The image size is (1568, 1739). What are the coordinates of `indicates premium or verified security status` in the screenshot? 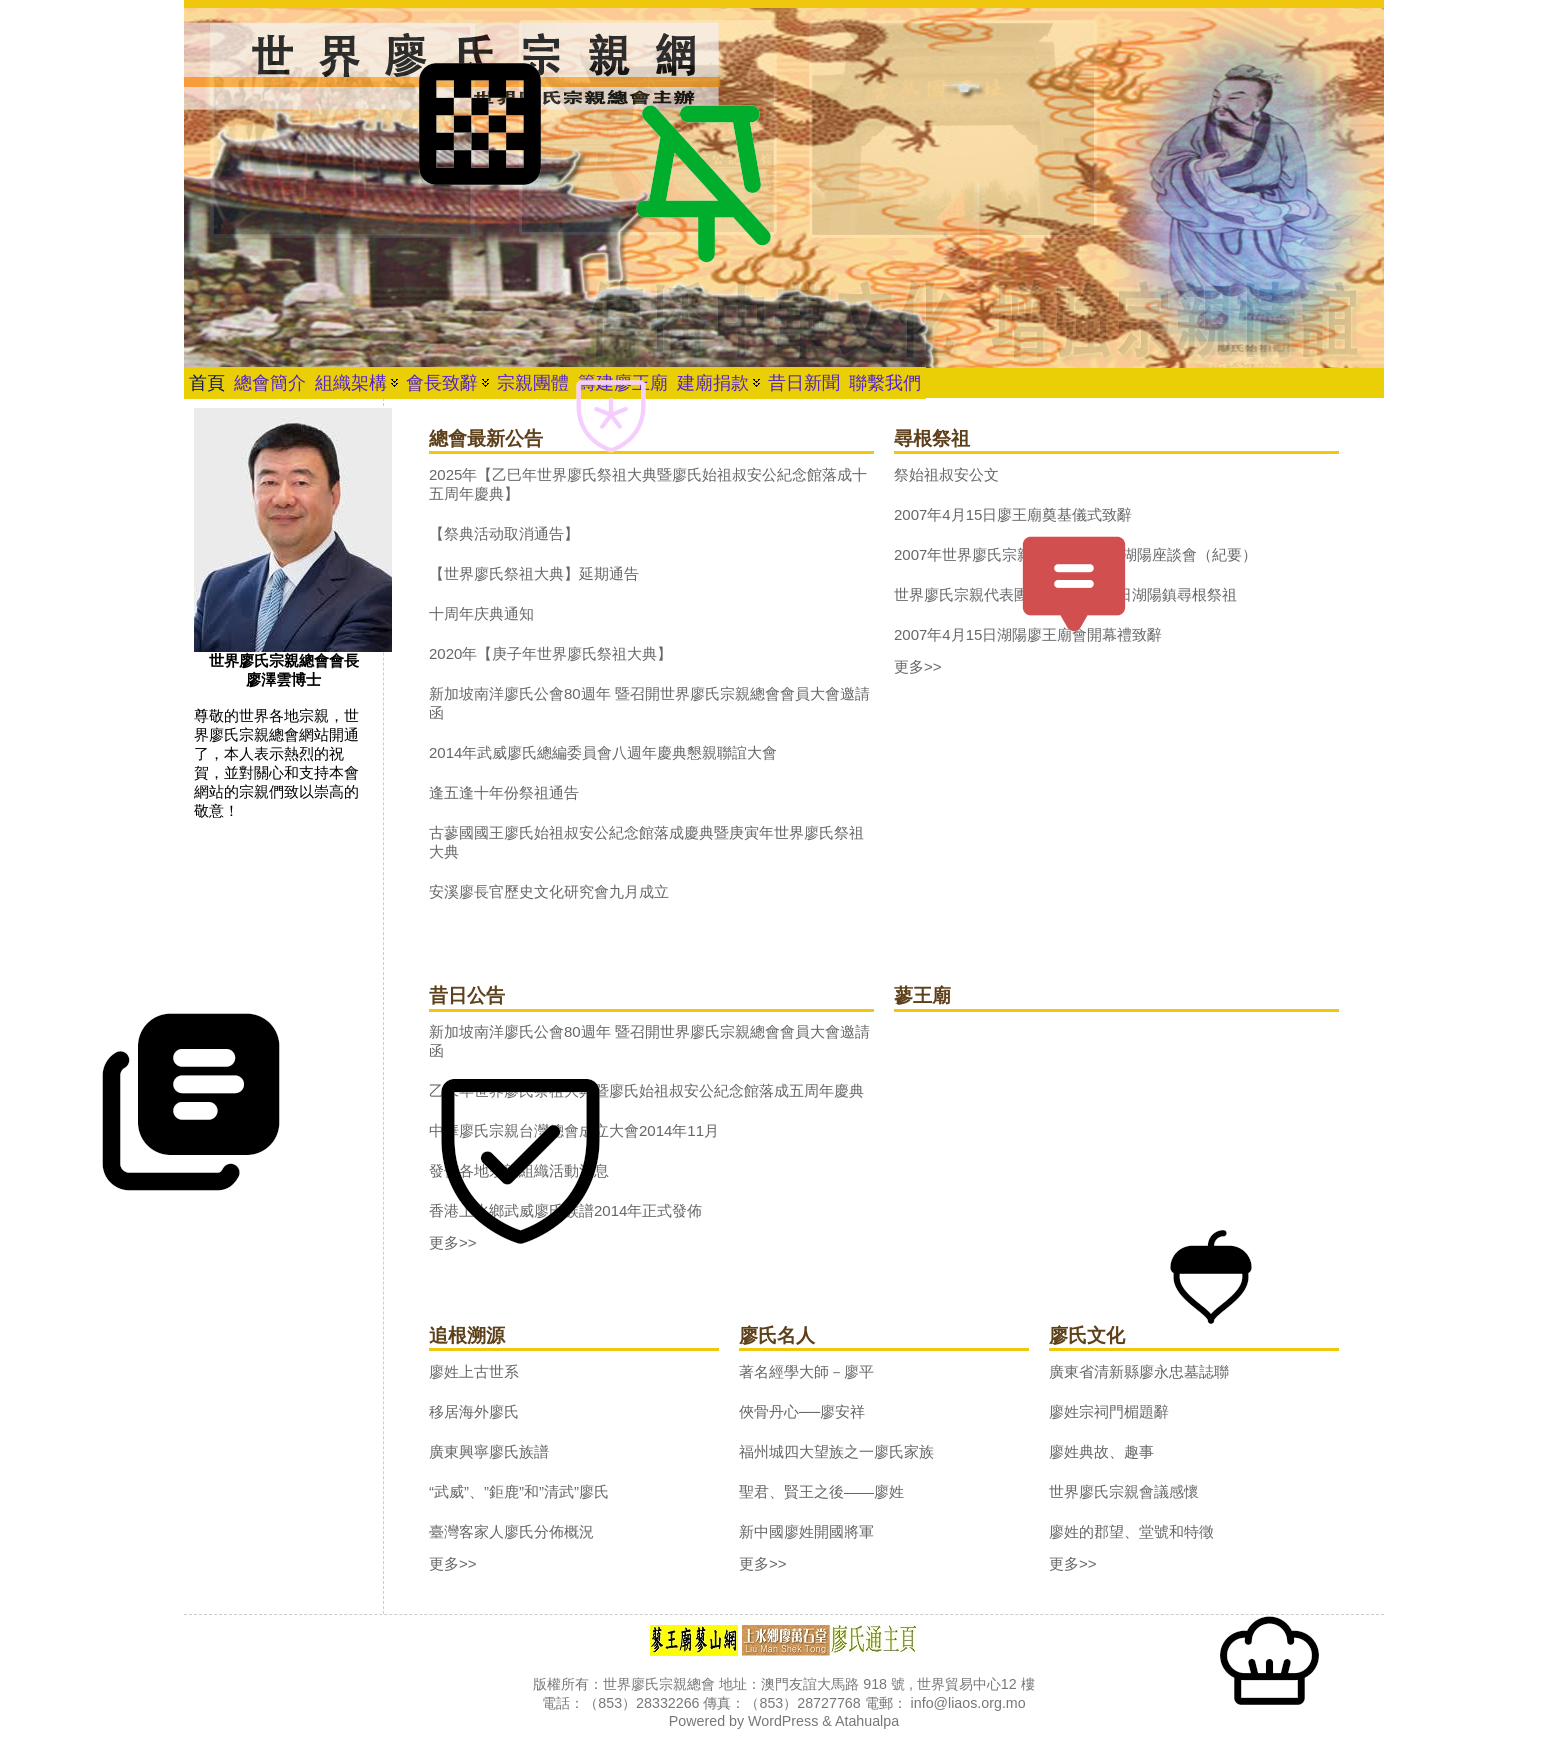 It's located at (611, 412).